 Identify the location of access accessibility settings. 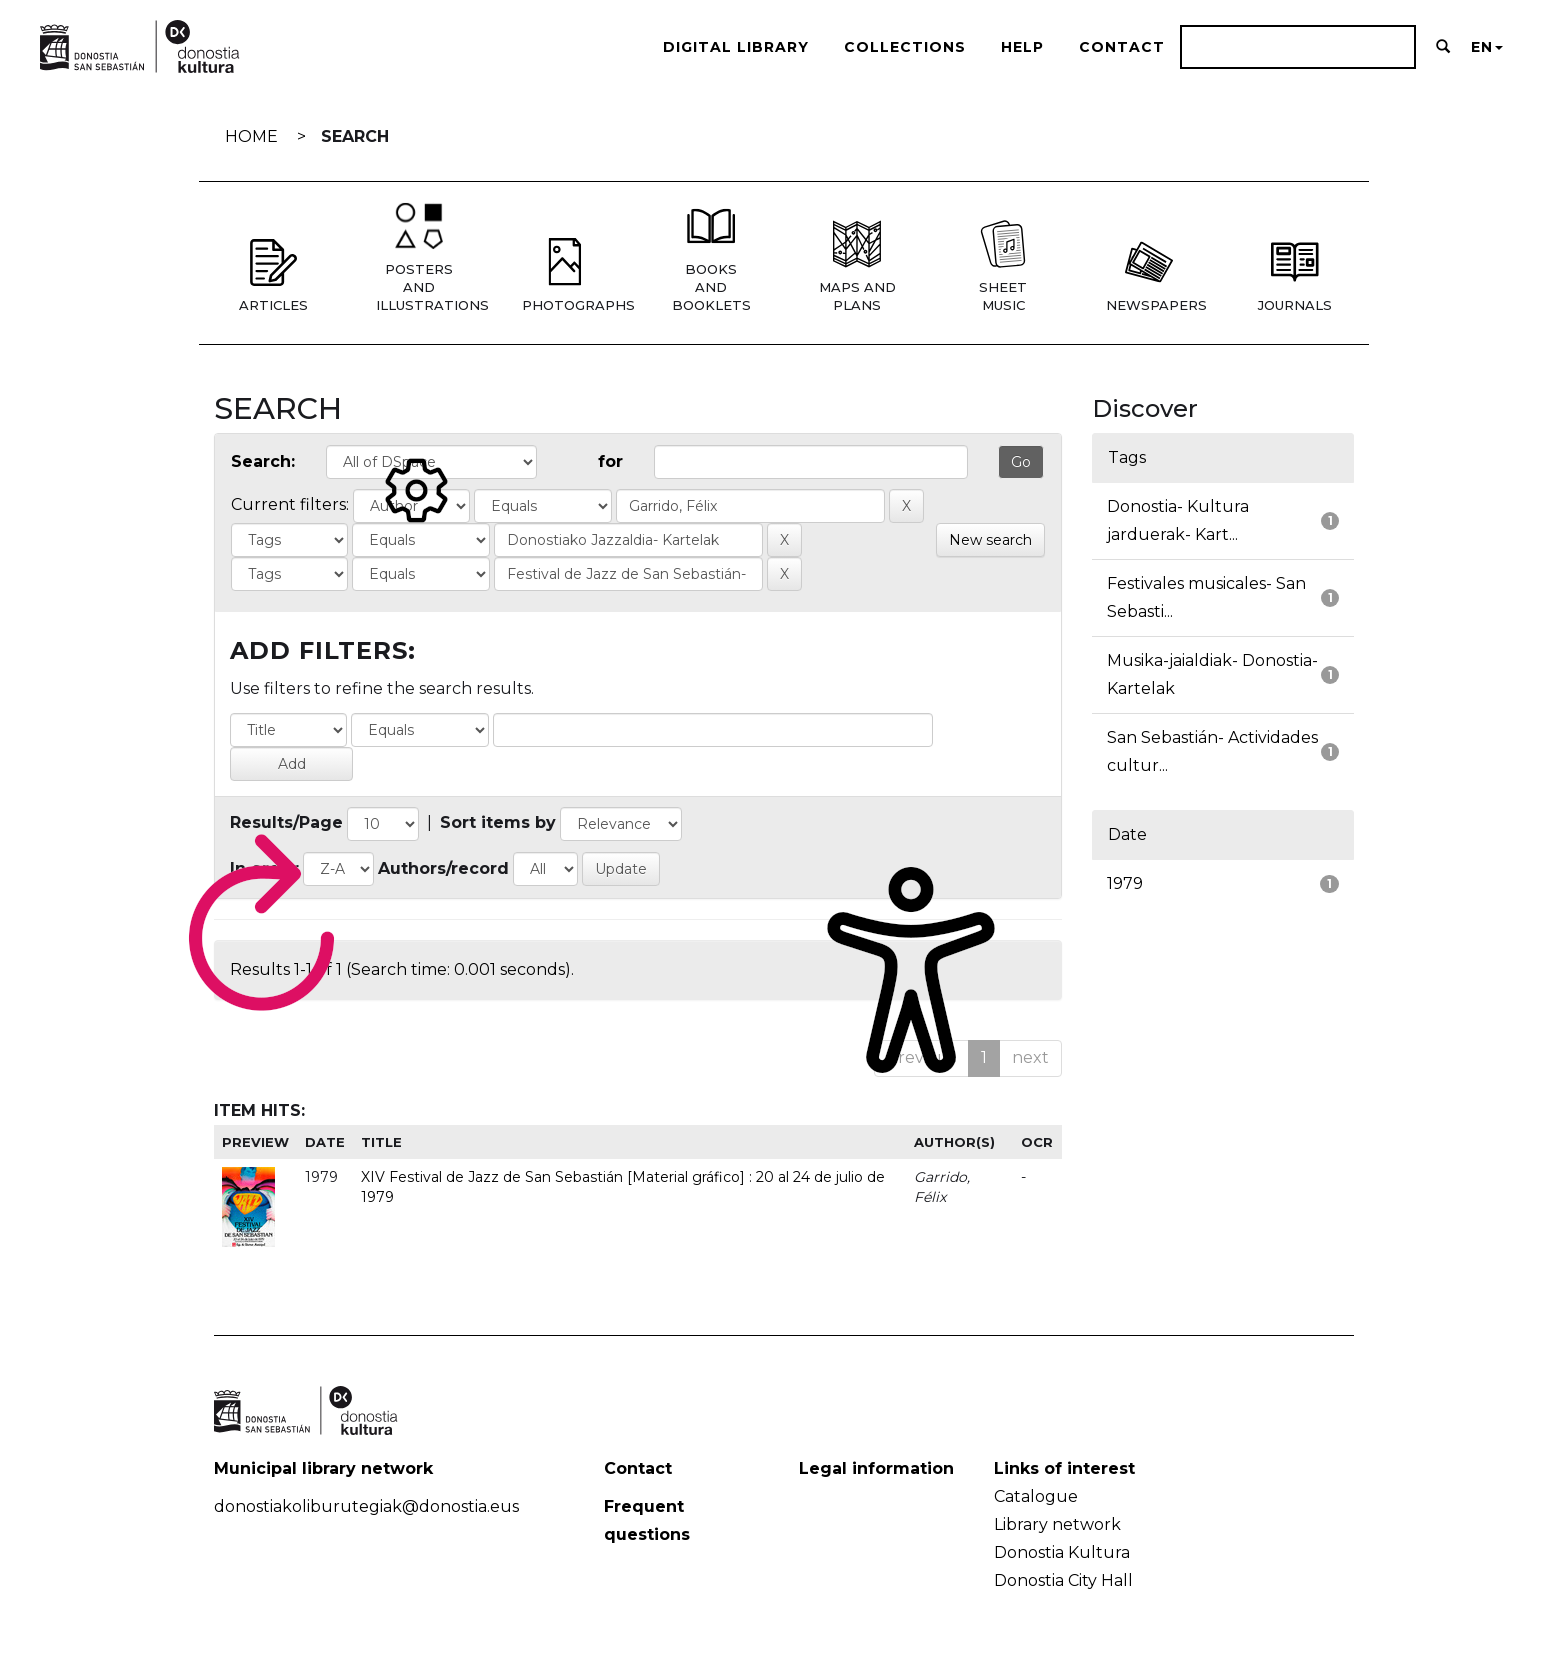
(911, 970).